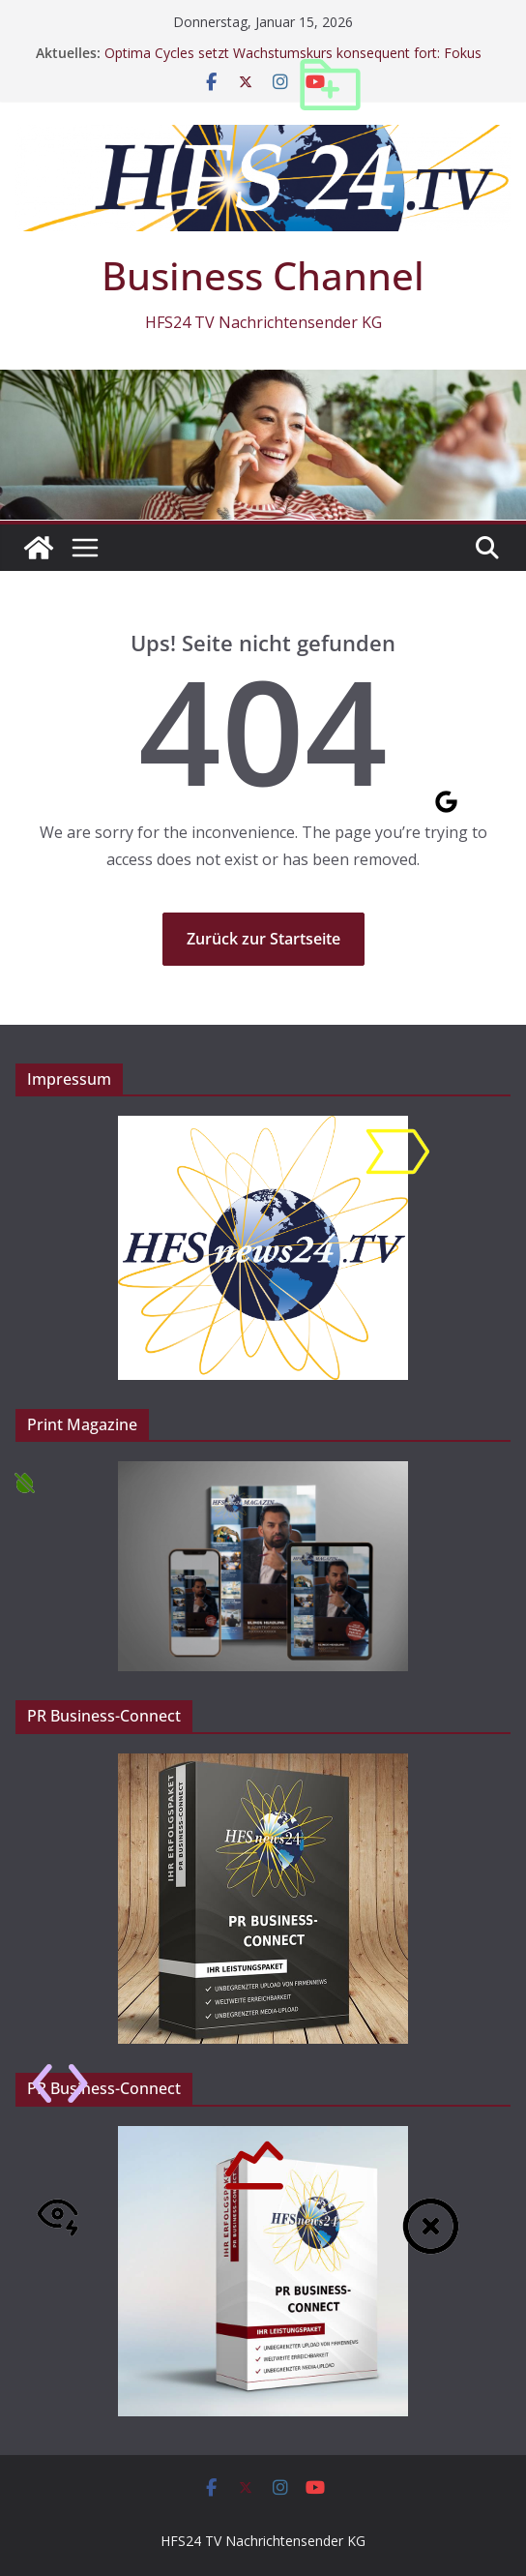 The width and height of the screenshot is (526, 2576). I want to click on sign in with Google, so click(446, 801).